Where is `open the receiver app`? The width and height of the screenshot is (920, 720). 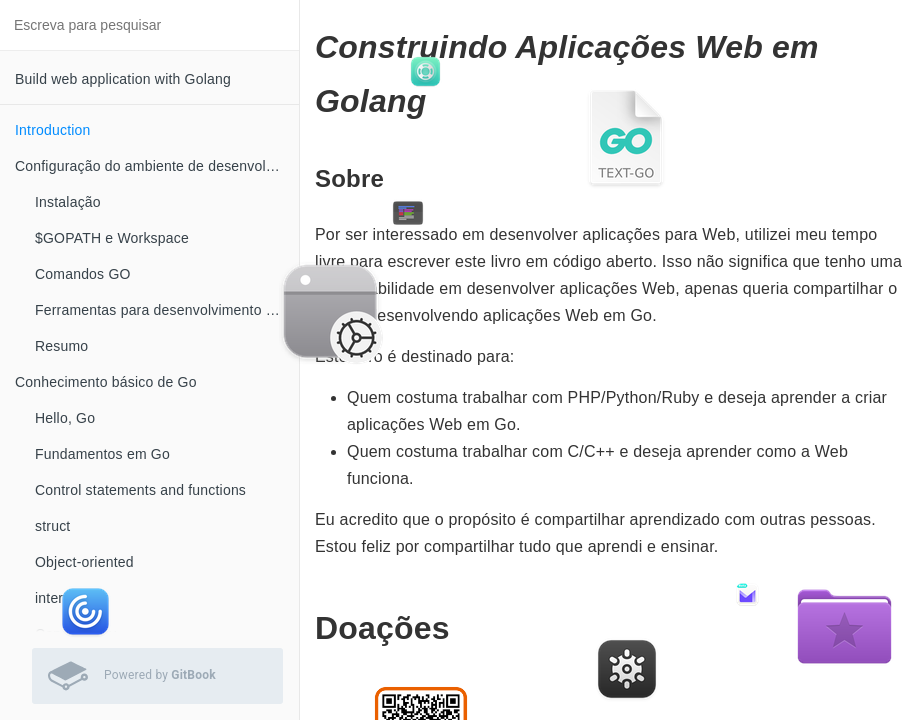 open the receiver app is located at coordinates (85, 611).